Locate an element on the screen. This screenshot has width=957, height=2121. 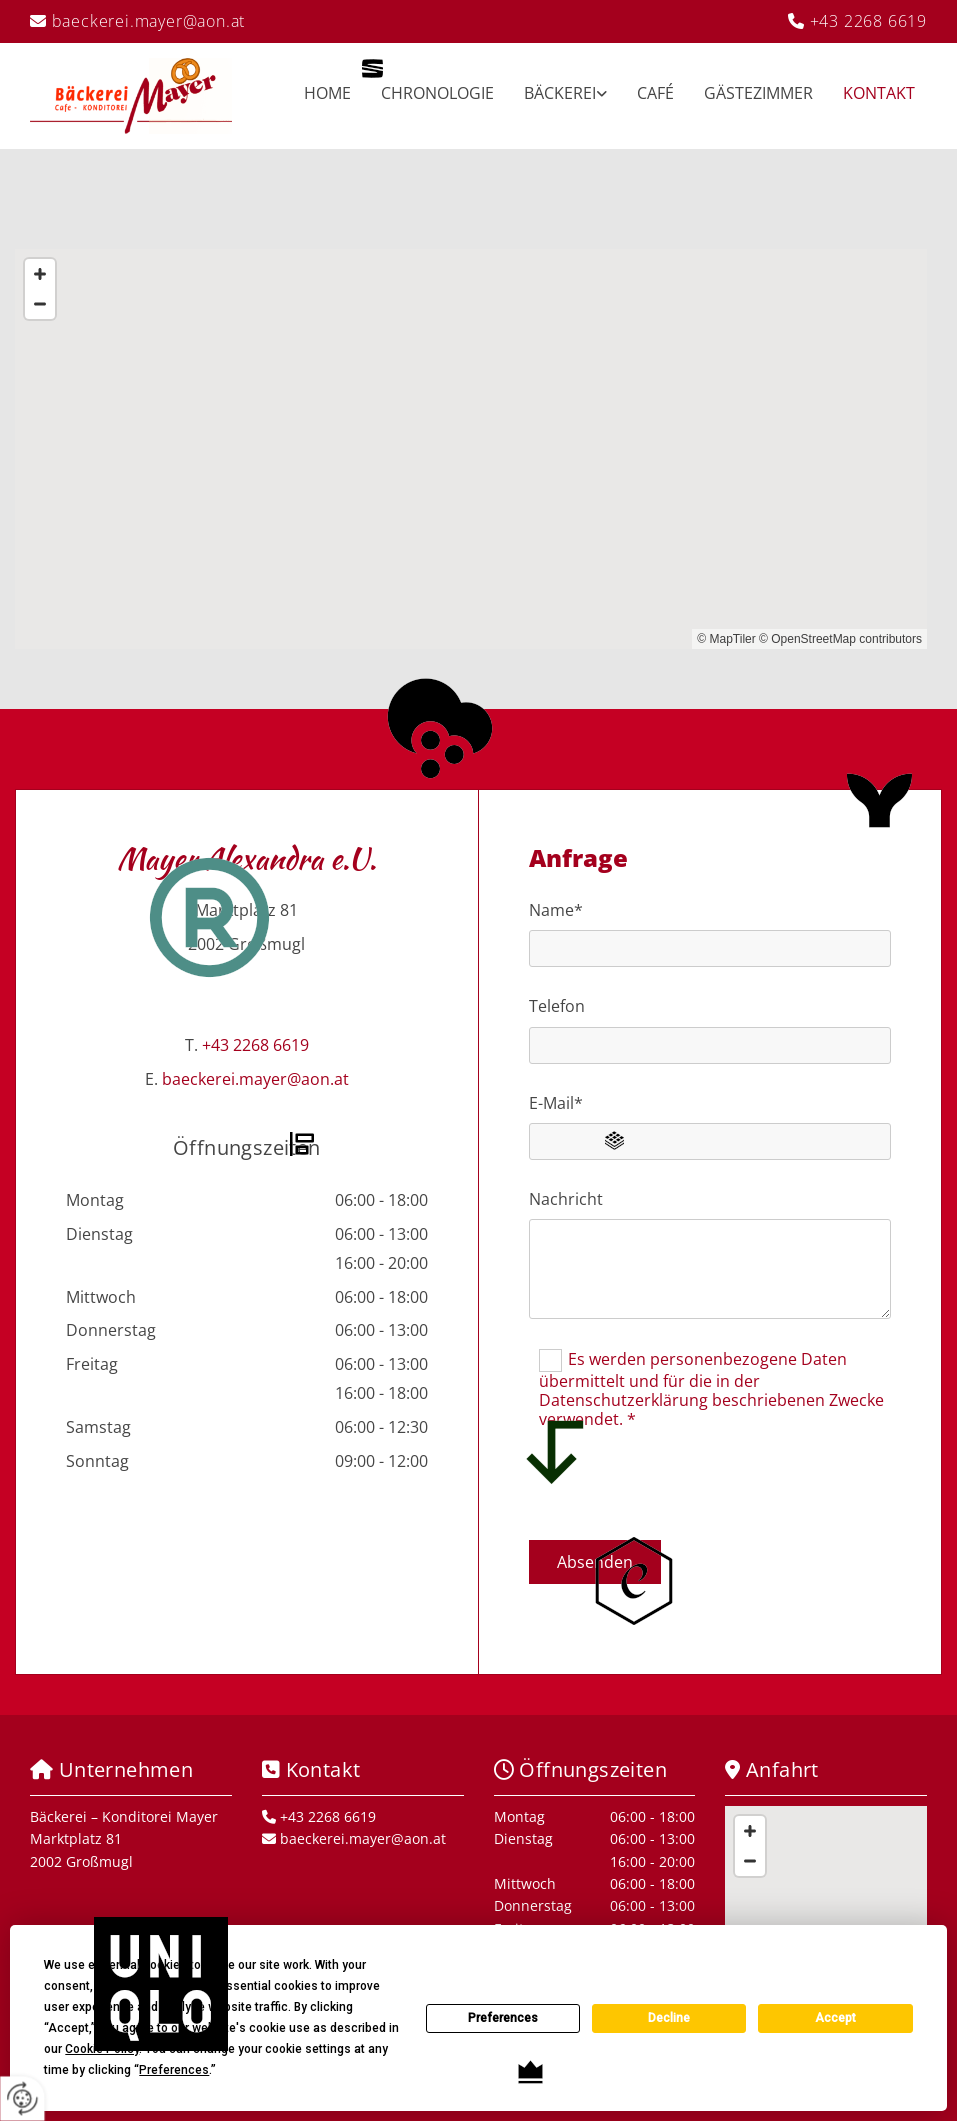
open the Uniqlo app or website is located at coordinates (161, 1984).